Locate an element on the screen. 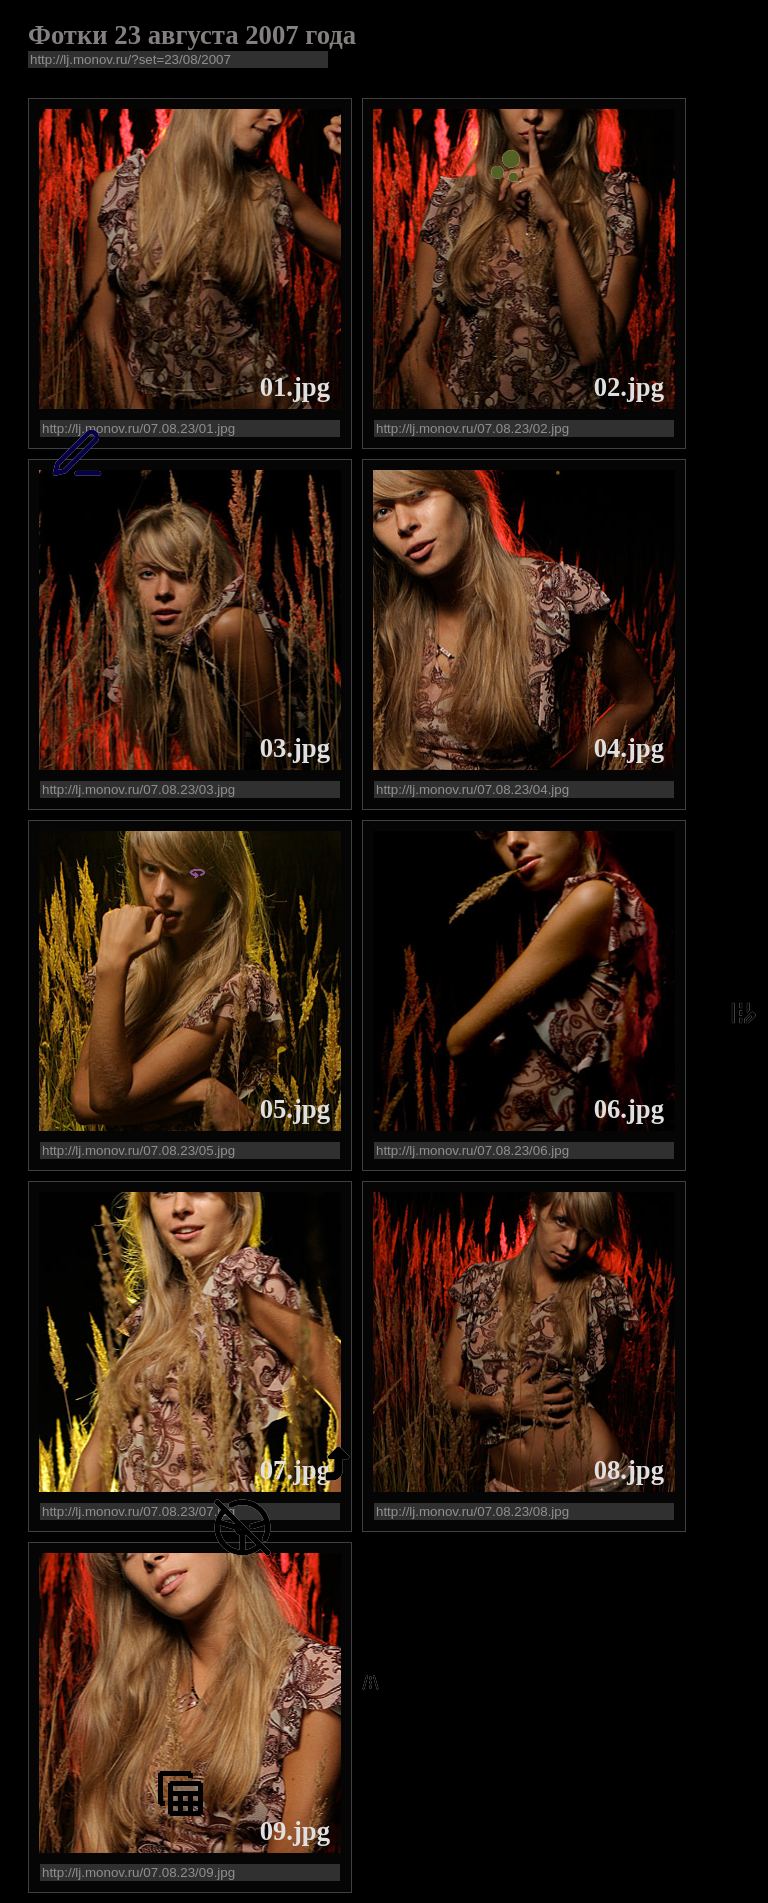 The width and height of the screenshot is (768, 1903). view directions or navigation is located at coordinates (370, 1682).